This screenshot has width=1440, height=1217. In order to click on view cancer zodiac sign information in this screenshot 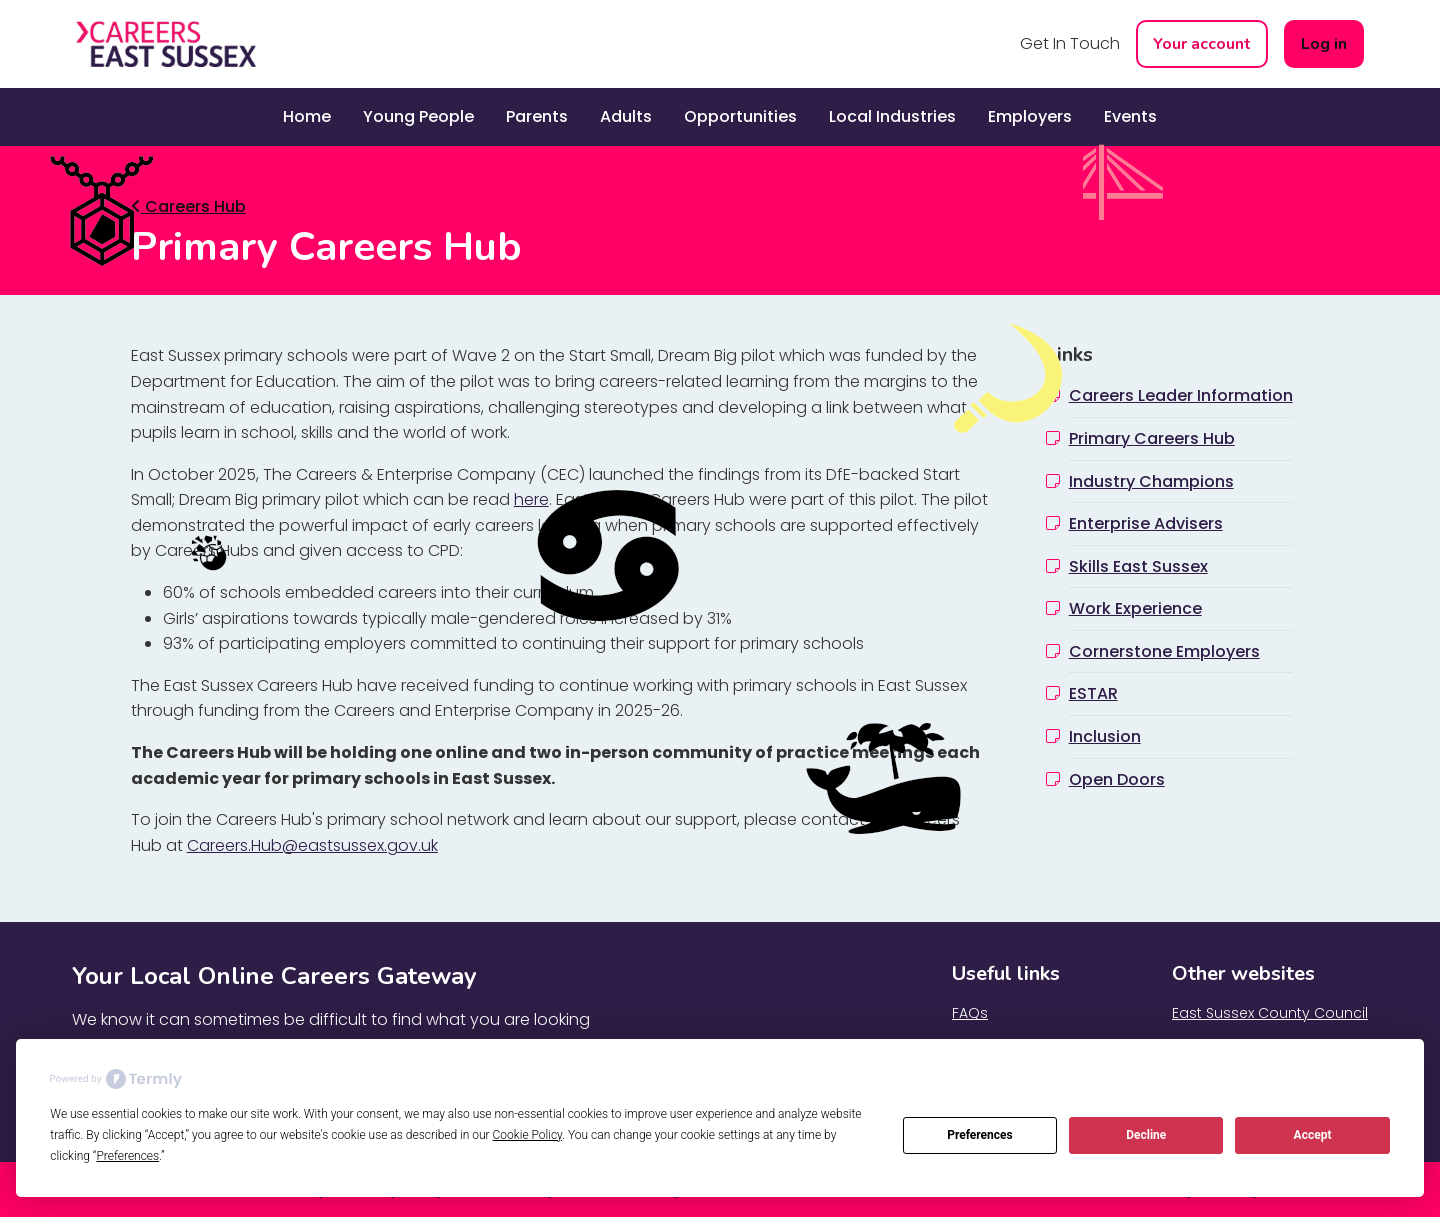, I will do `click(608, 556)`.